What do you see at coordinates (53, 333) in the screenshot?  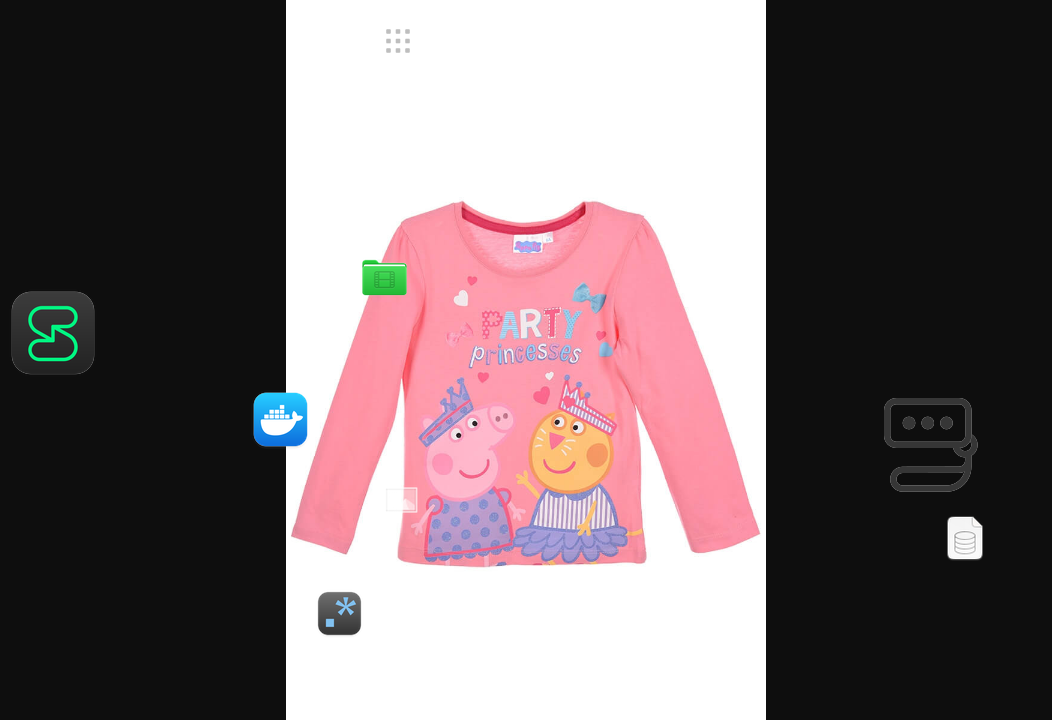 I see `open session private messenger app` at bounding box center [53, 333].